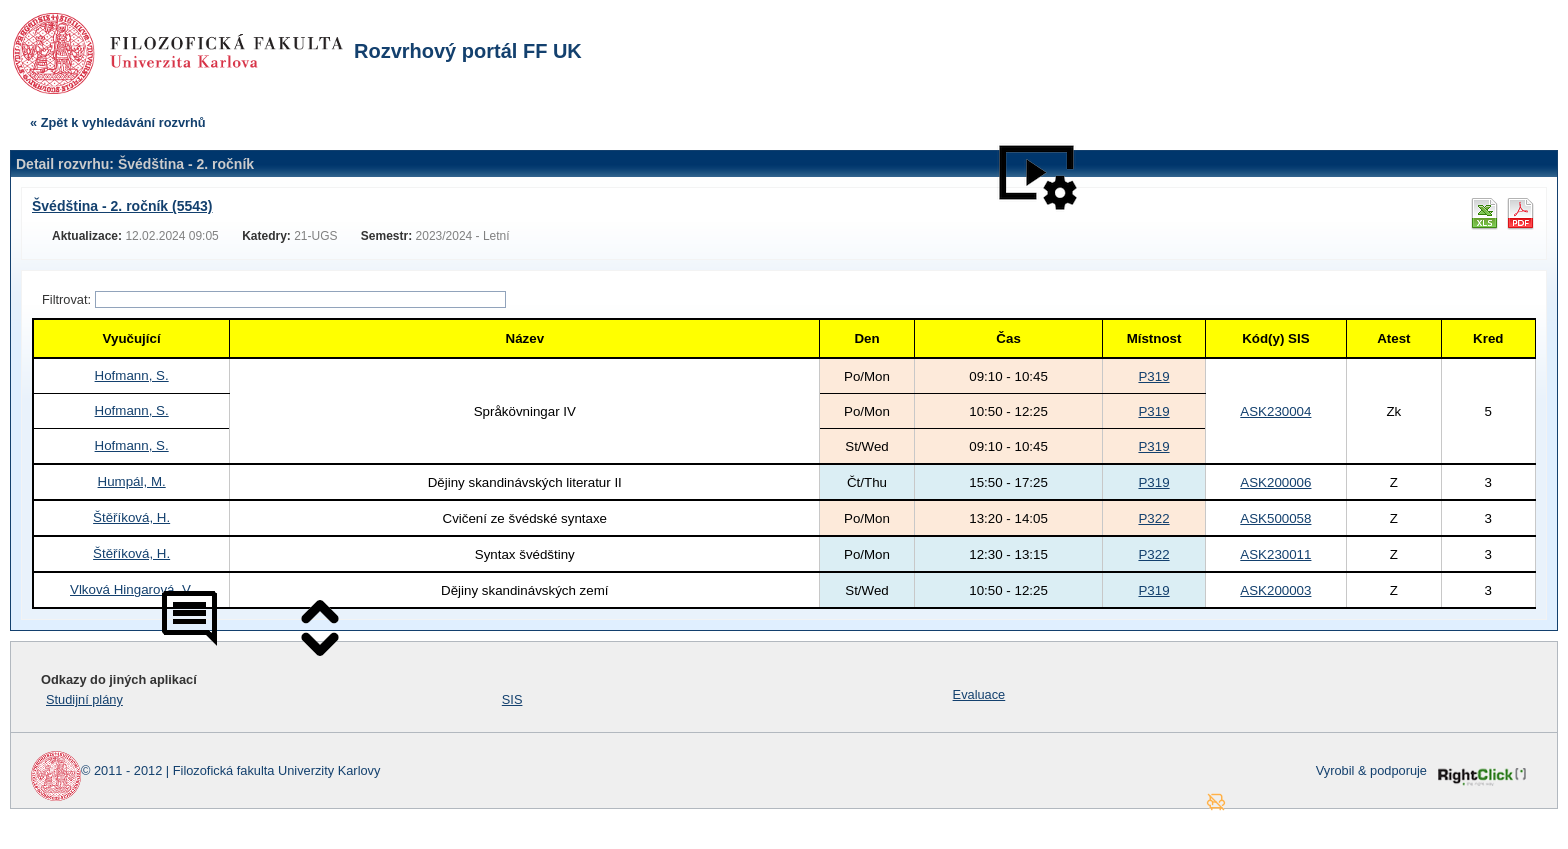 This screenshot has width=1568, height=849. I want to click on add a comment or note, so click(189, 618).